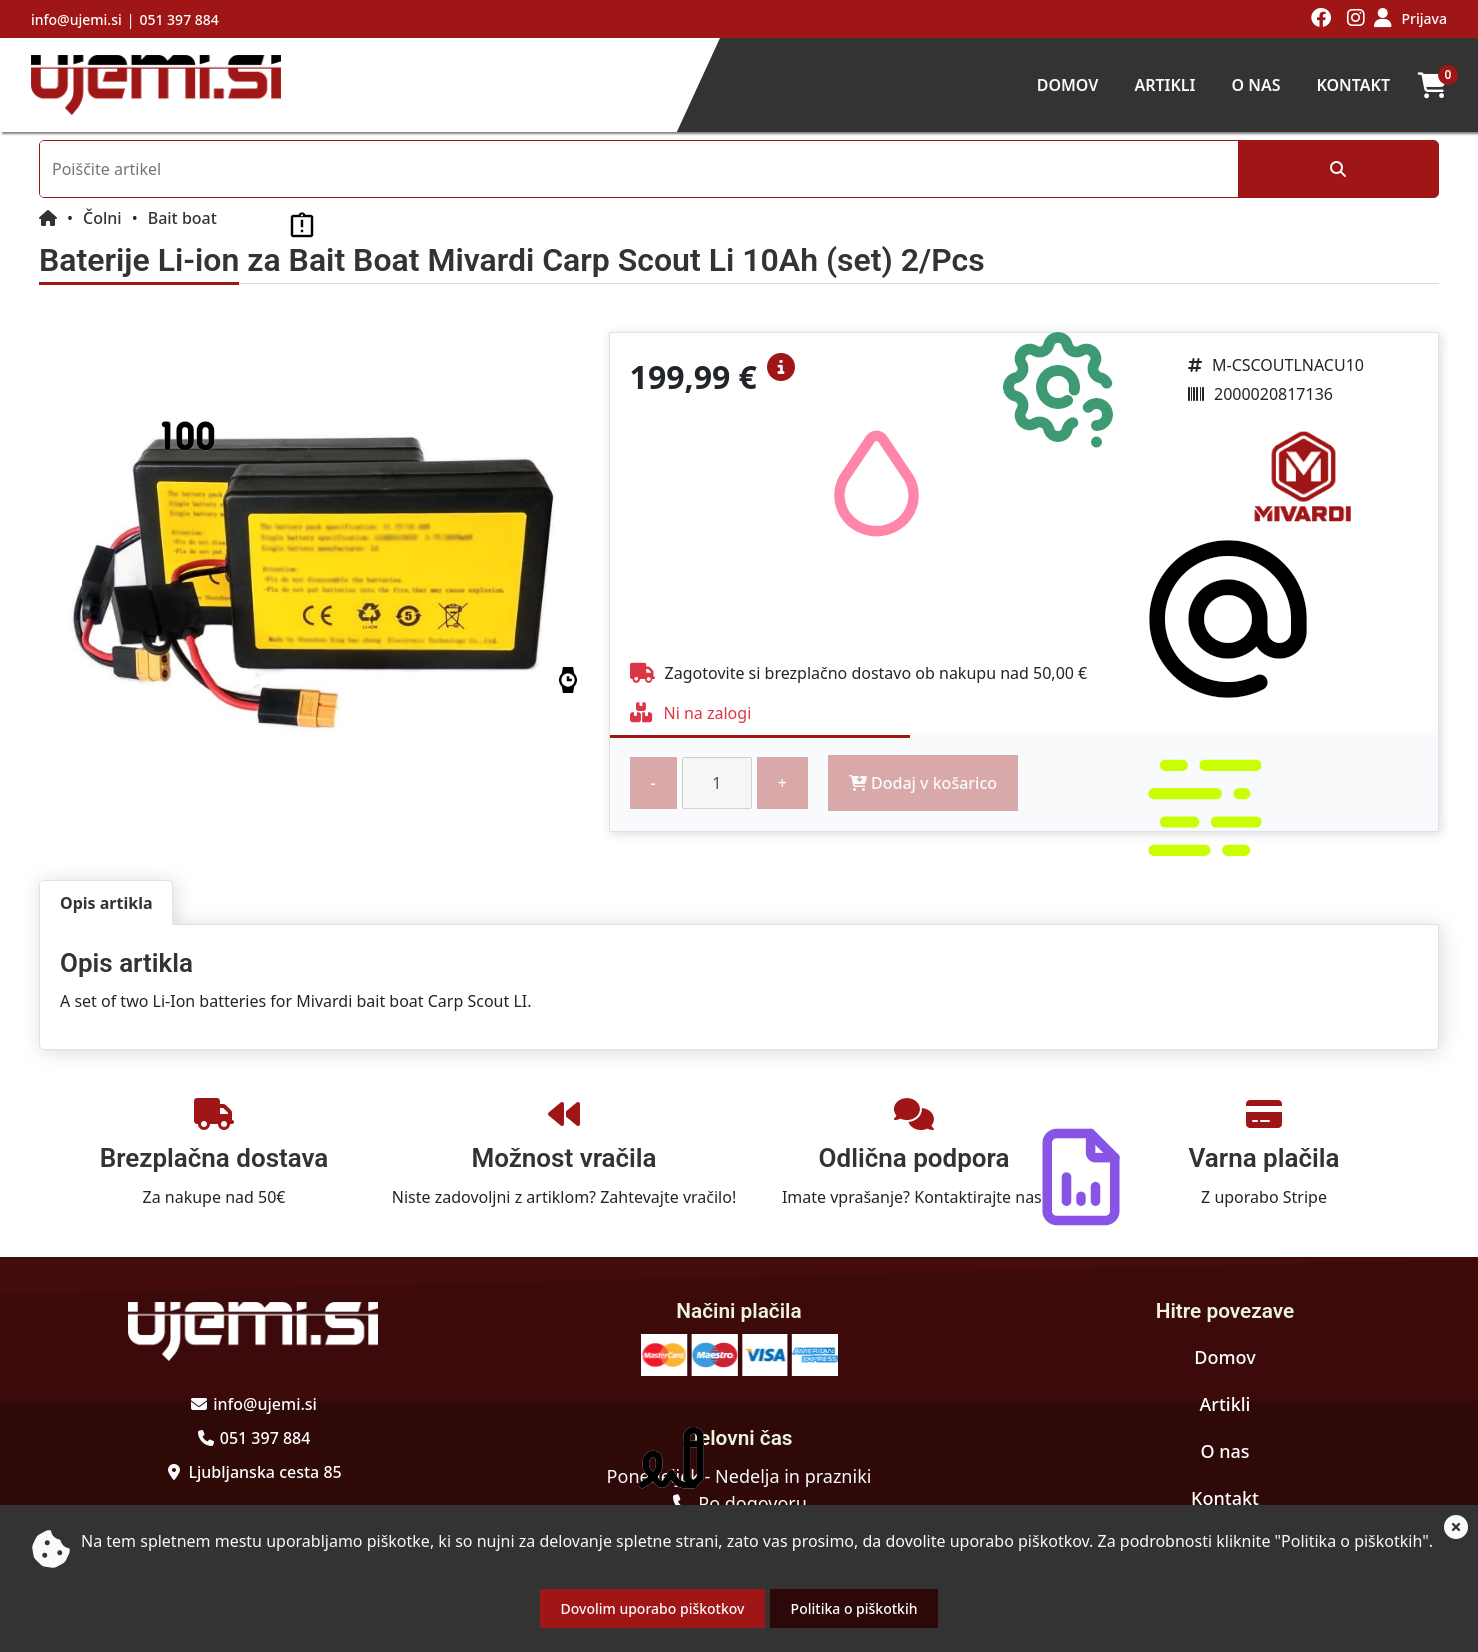 Image resolution: width=1478 pixels, height=1652 pixels. What do you see at coordinates (876, 483) in the screenshot?
I see `adjust water or hydration settings` at bounding box center [876, 483].